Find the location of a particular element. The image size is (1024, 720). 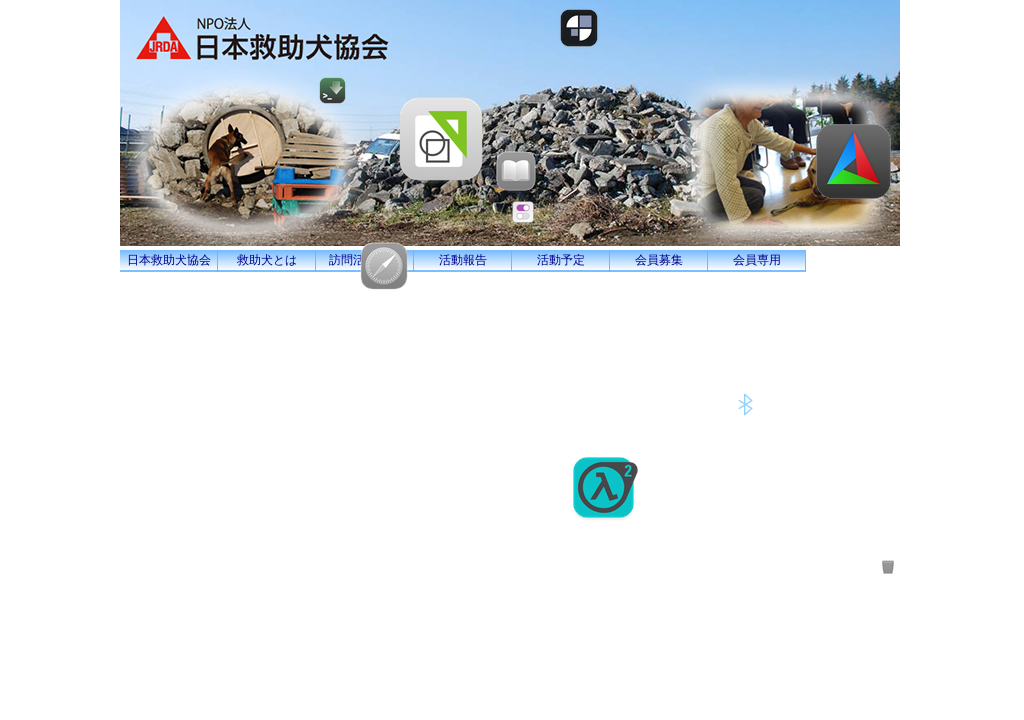

open guake drop-down terminal is located at coordinates (332, 90).